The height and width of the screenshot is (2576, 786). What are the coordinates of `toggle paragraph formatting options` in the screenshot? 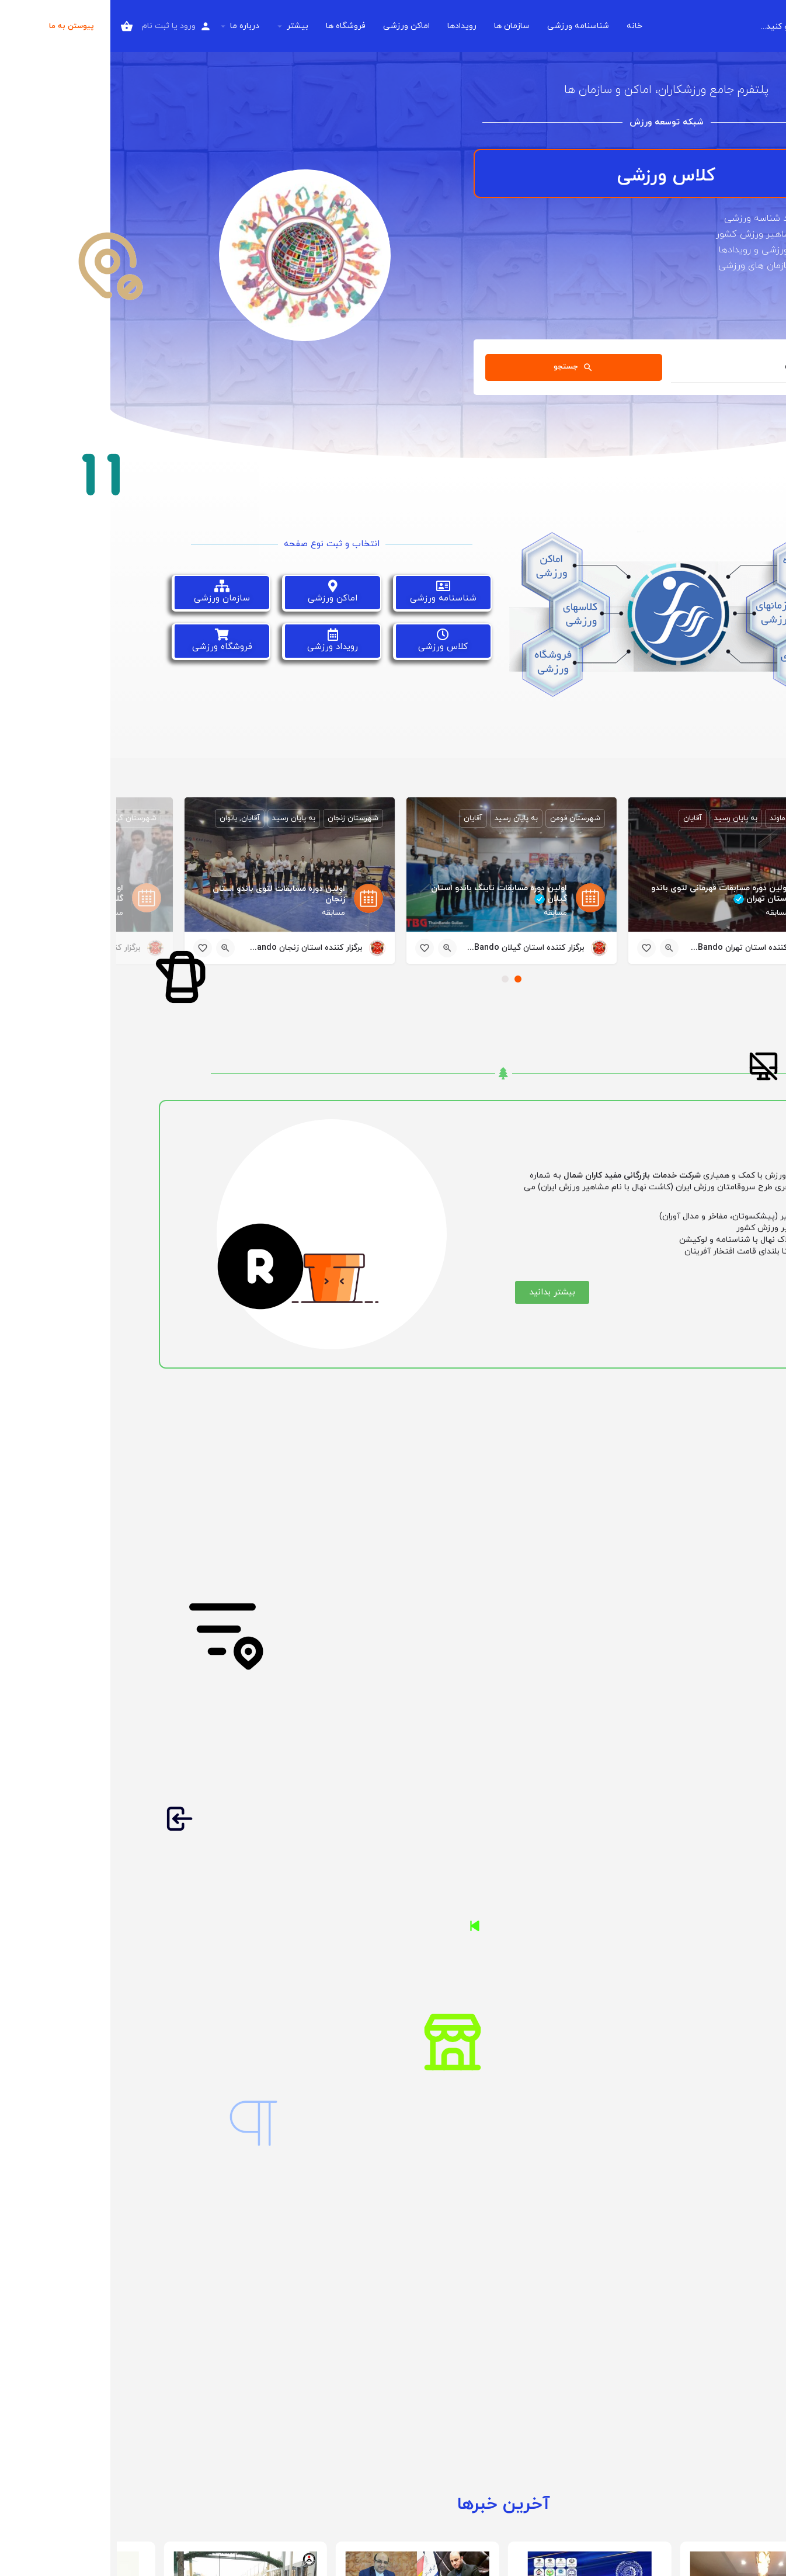 It's located at (255, 2123).